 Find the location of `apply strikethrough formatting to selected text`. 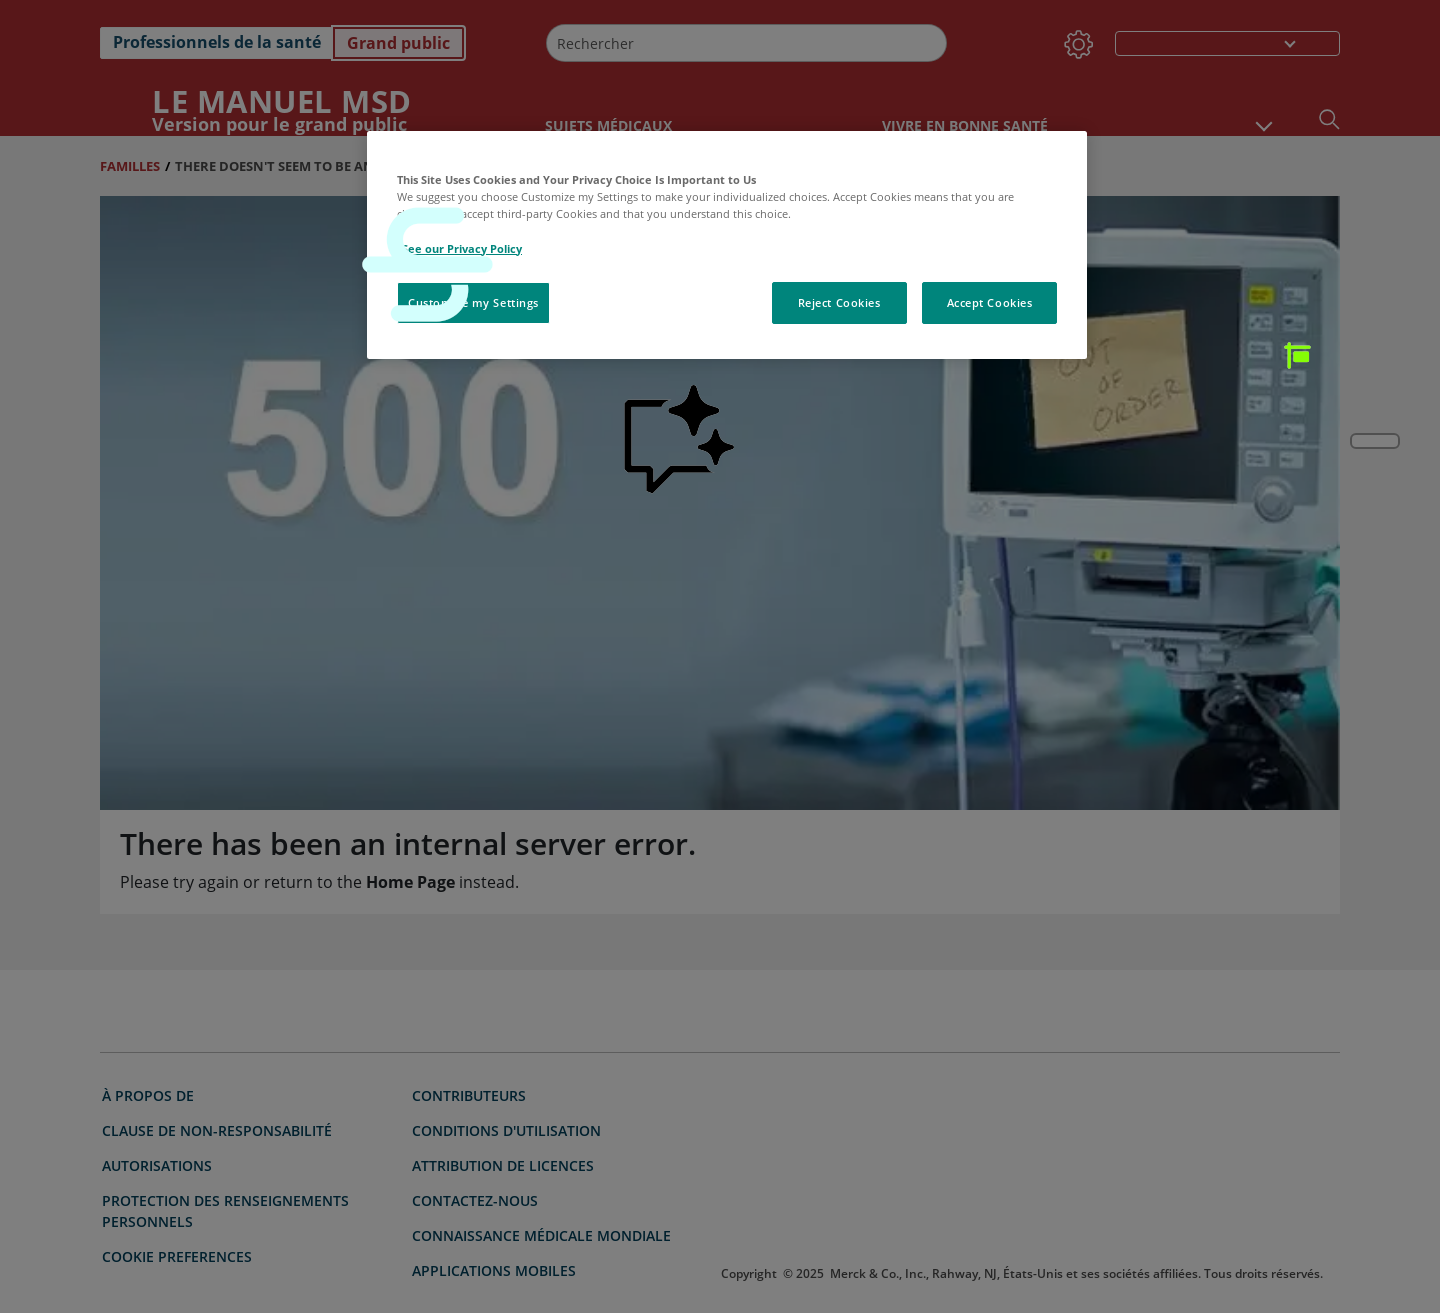

apply strikethrough formatting to selected text is located at coordinates (427, 264).